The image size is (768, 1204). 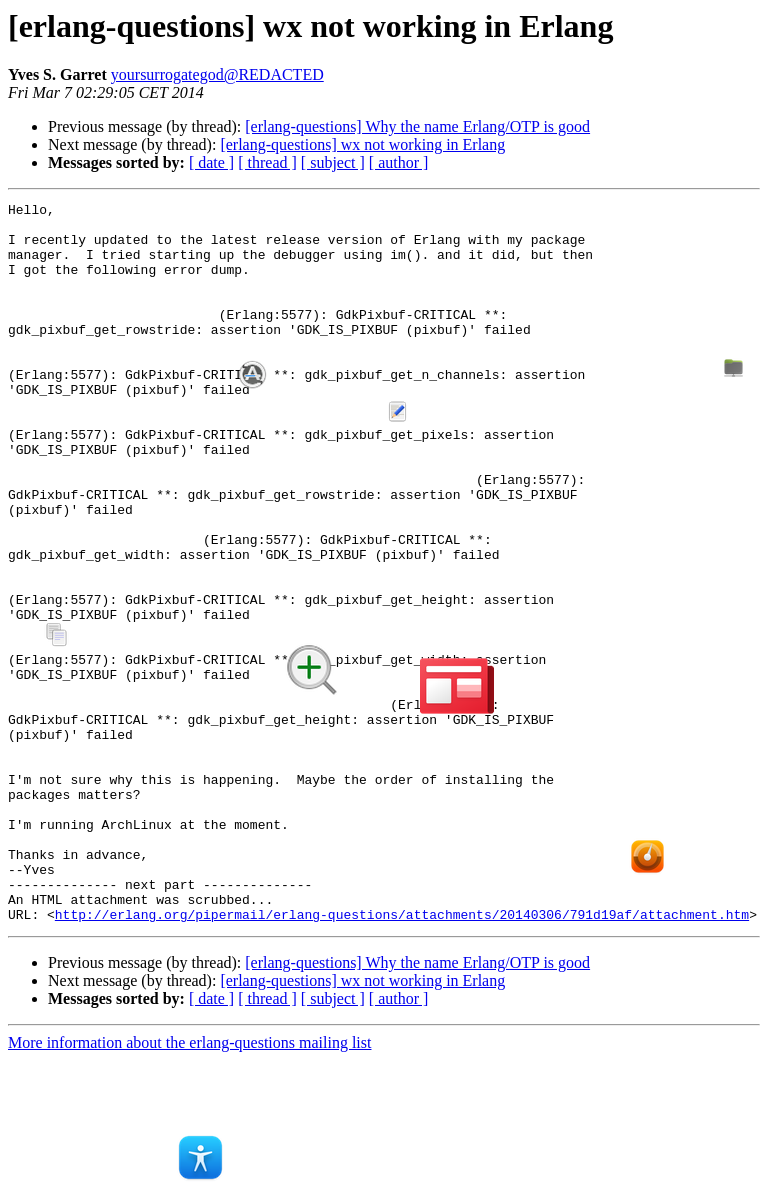 I want to click on copy selected content to clipboard, so click(x=56, y=634).